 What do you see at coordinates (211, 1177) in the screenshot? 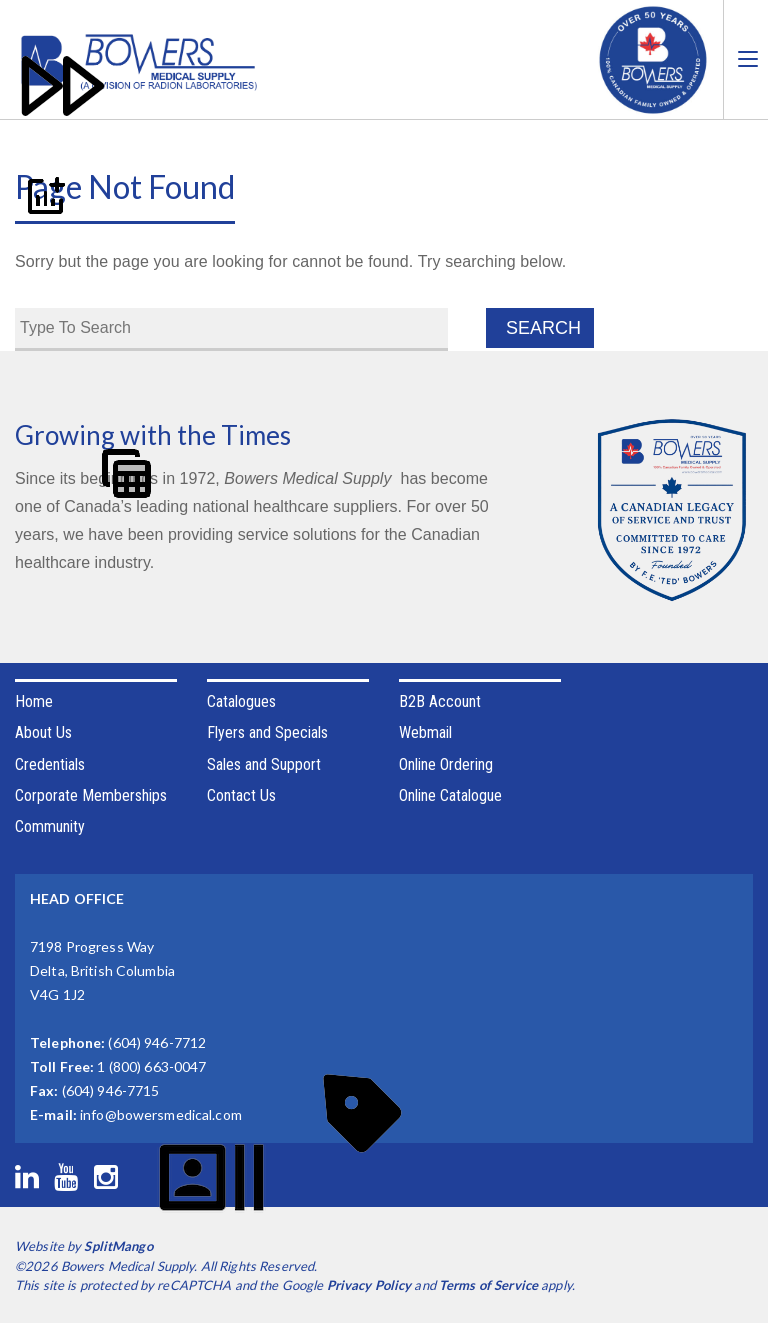
I see `view recently contacted people` at bounding box center [211, 1177].